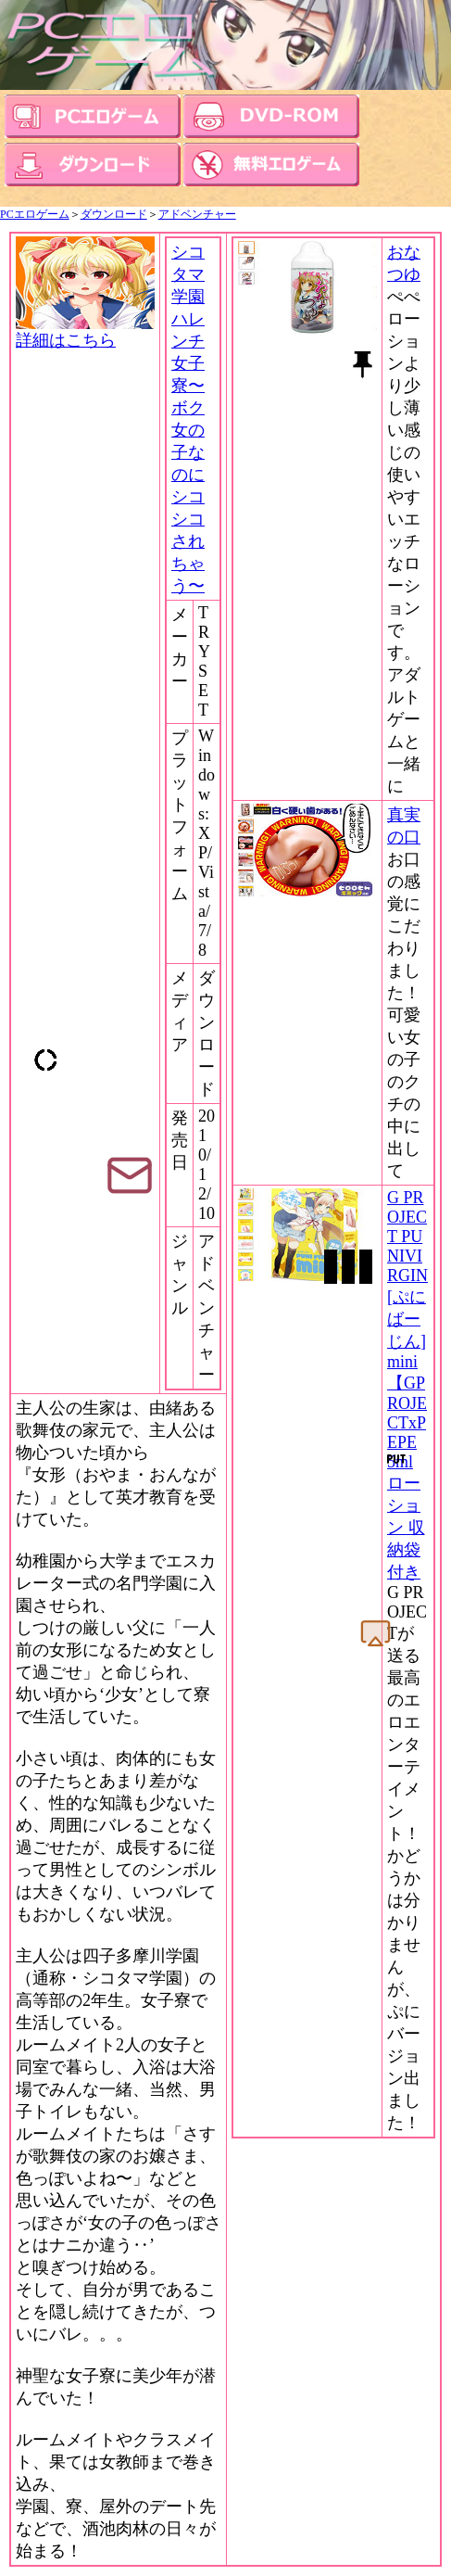 The image size is (451, 2576). I want to click on open your email inbox, so click(130, 1175).